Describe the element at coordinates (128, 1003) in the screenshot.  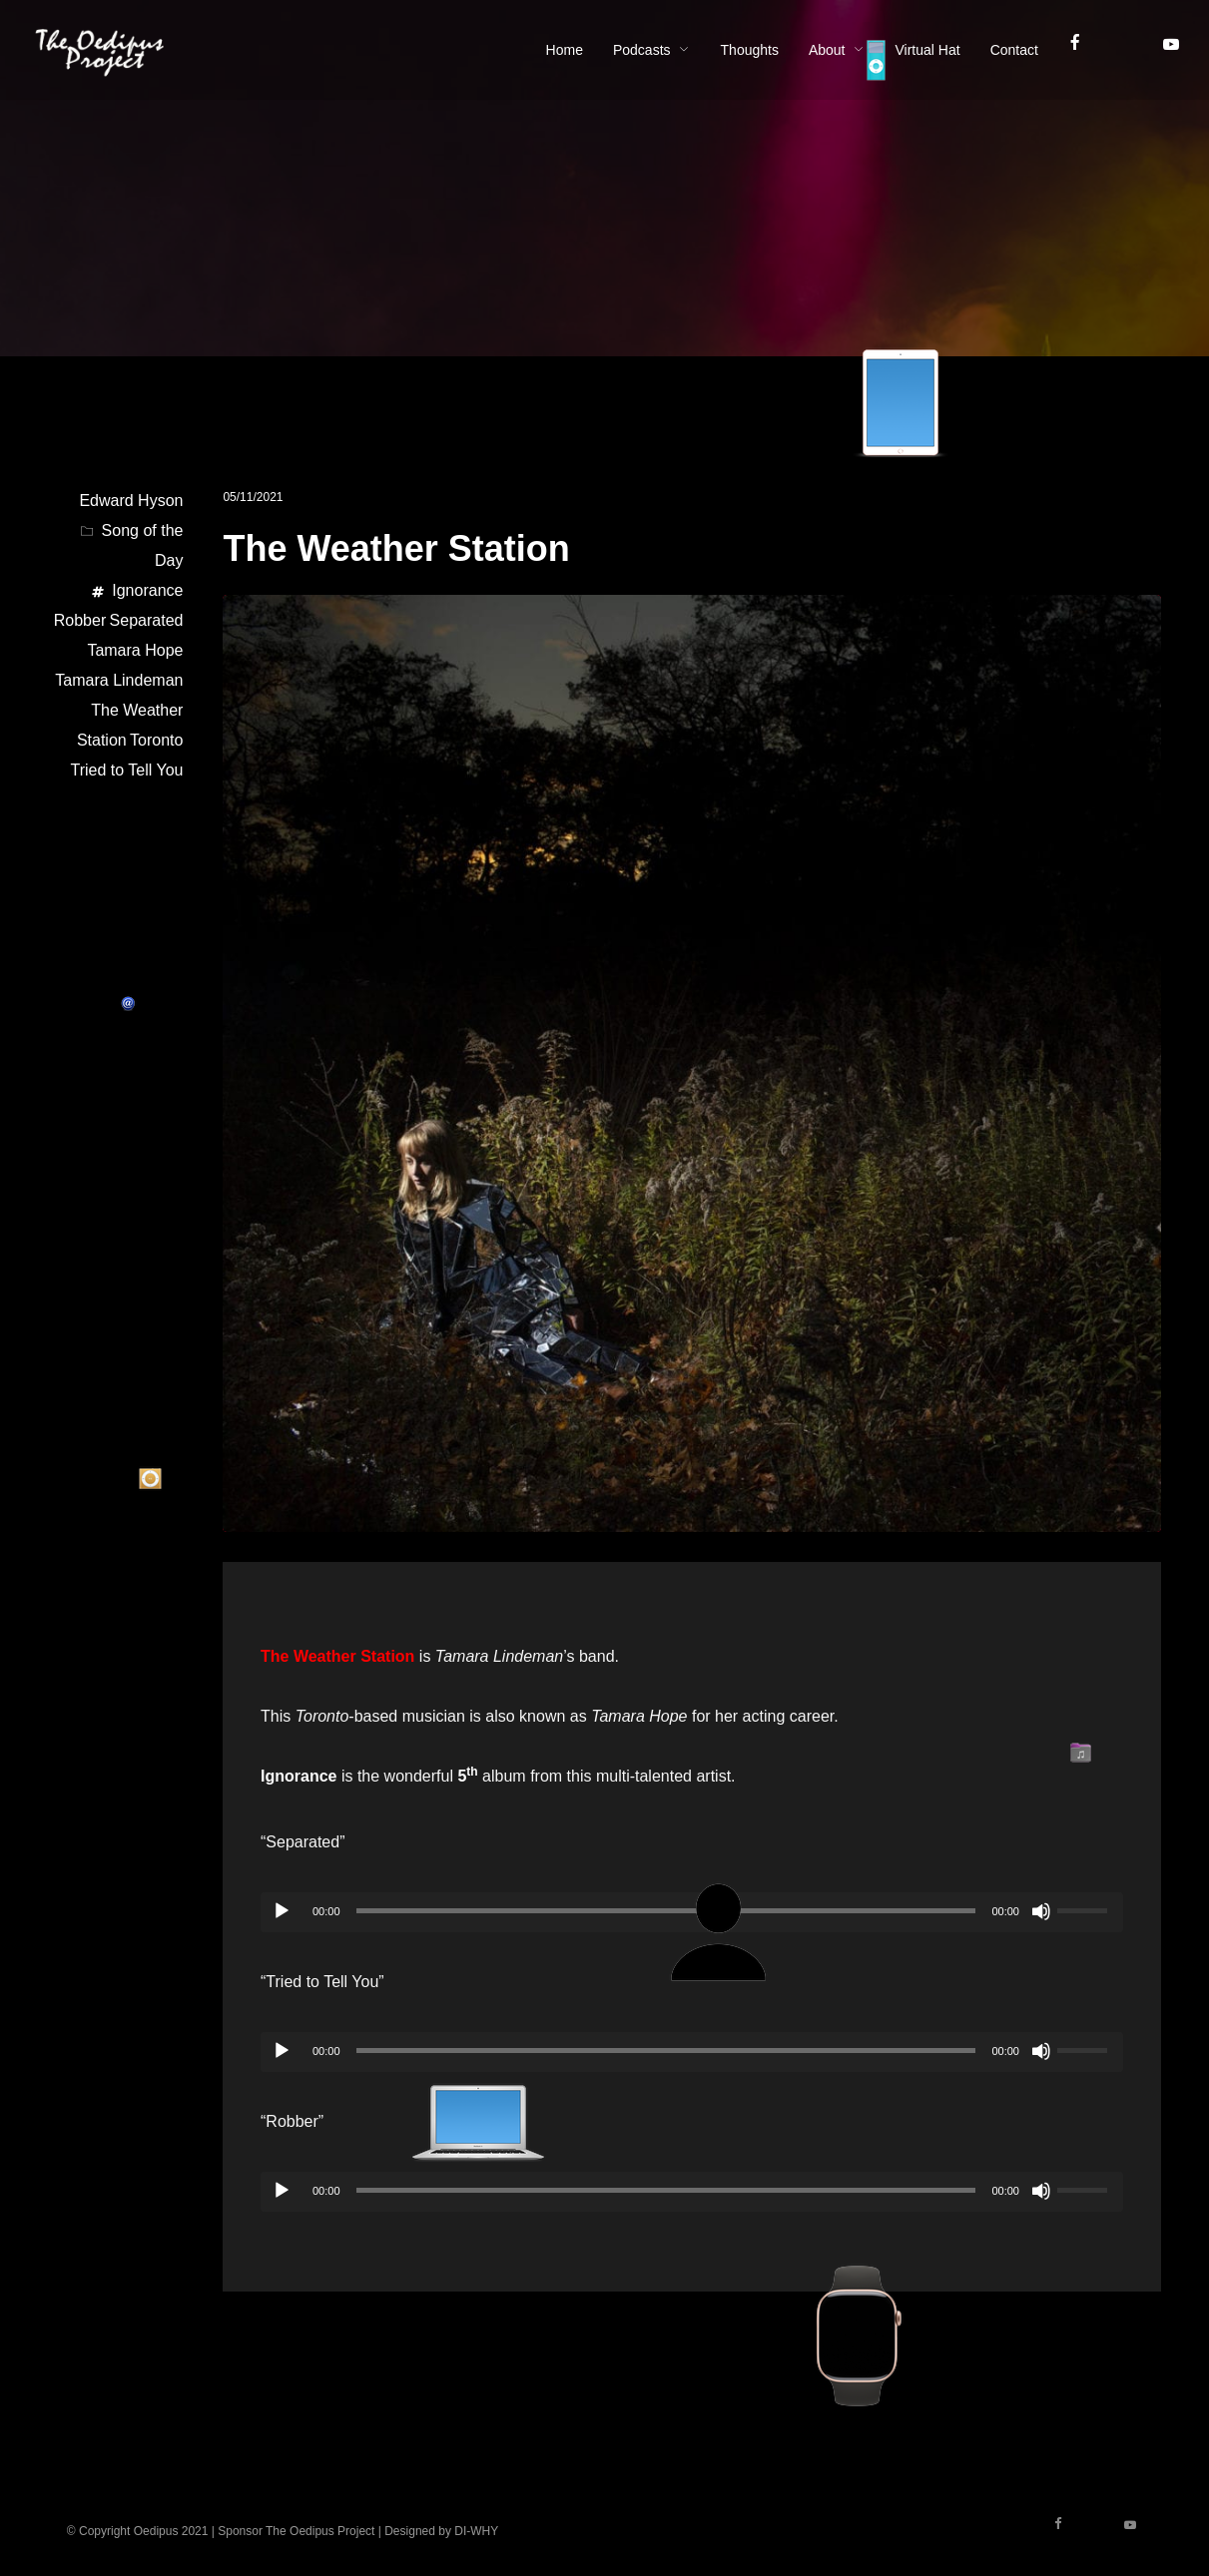
I see `access email account settings` at that location.